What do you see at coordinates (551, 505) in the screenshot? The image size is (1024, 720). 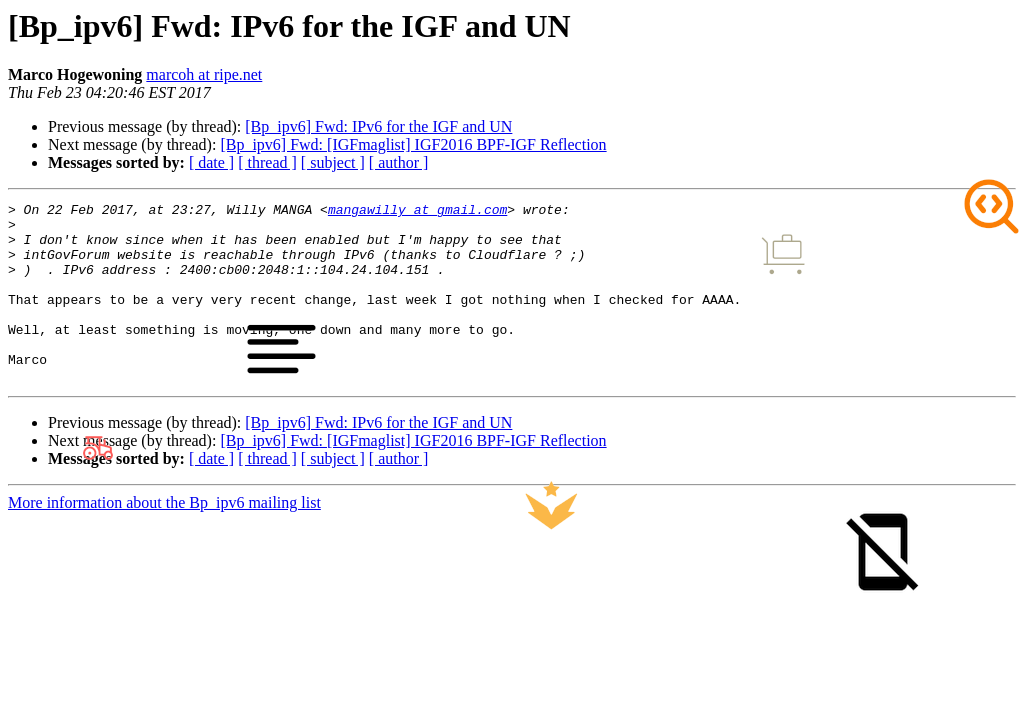 I see `discord hypesquad events badge` at bounding box center [551, 505].